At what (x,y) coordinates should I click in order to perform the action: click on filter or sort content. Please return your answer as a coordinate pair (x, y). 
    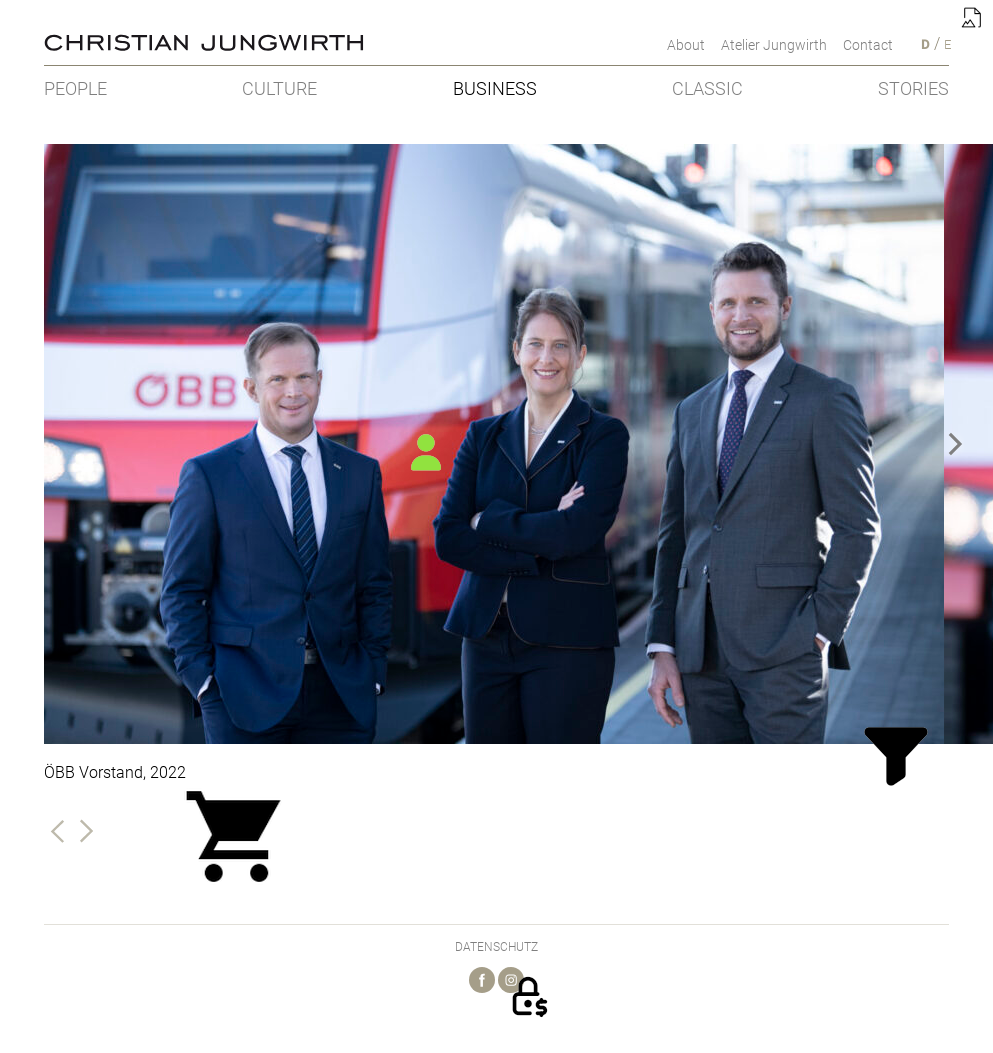
    Looking at the image, I should click on (896, 754).